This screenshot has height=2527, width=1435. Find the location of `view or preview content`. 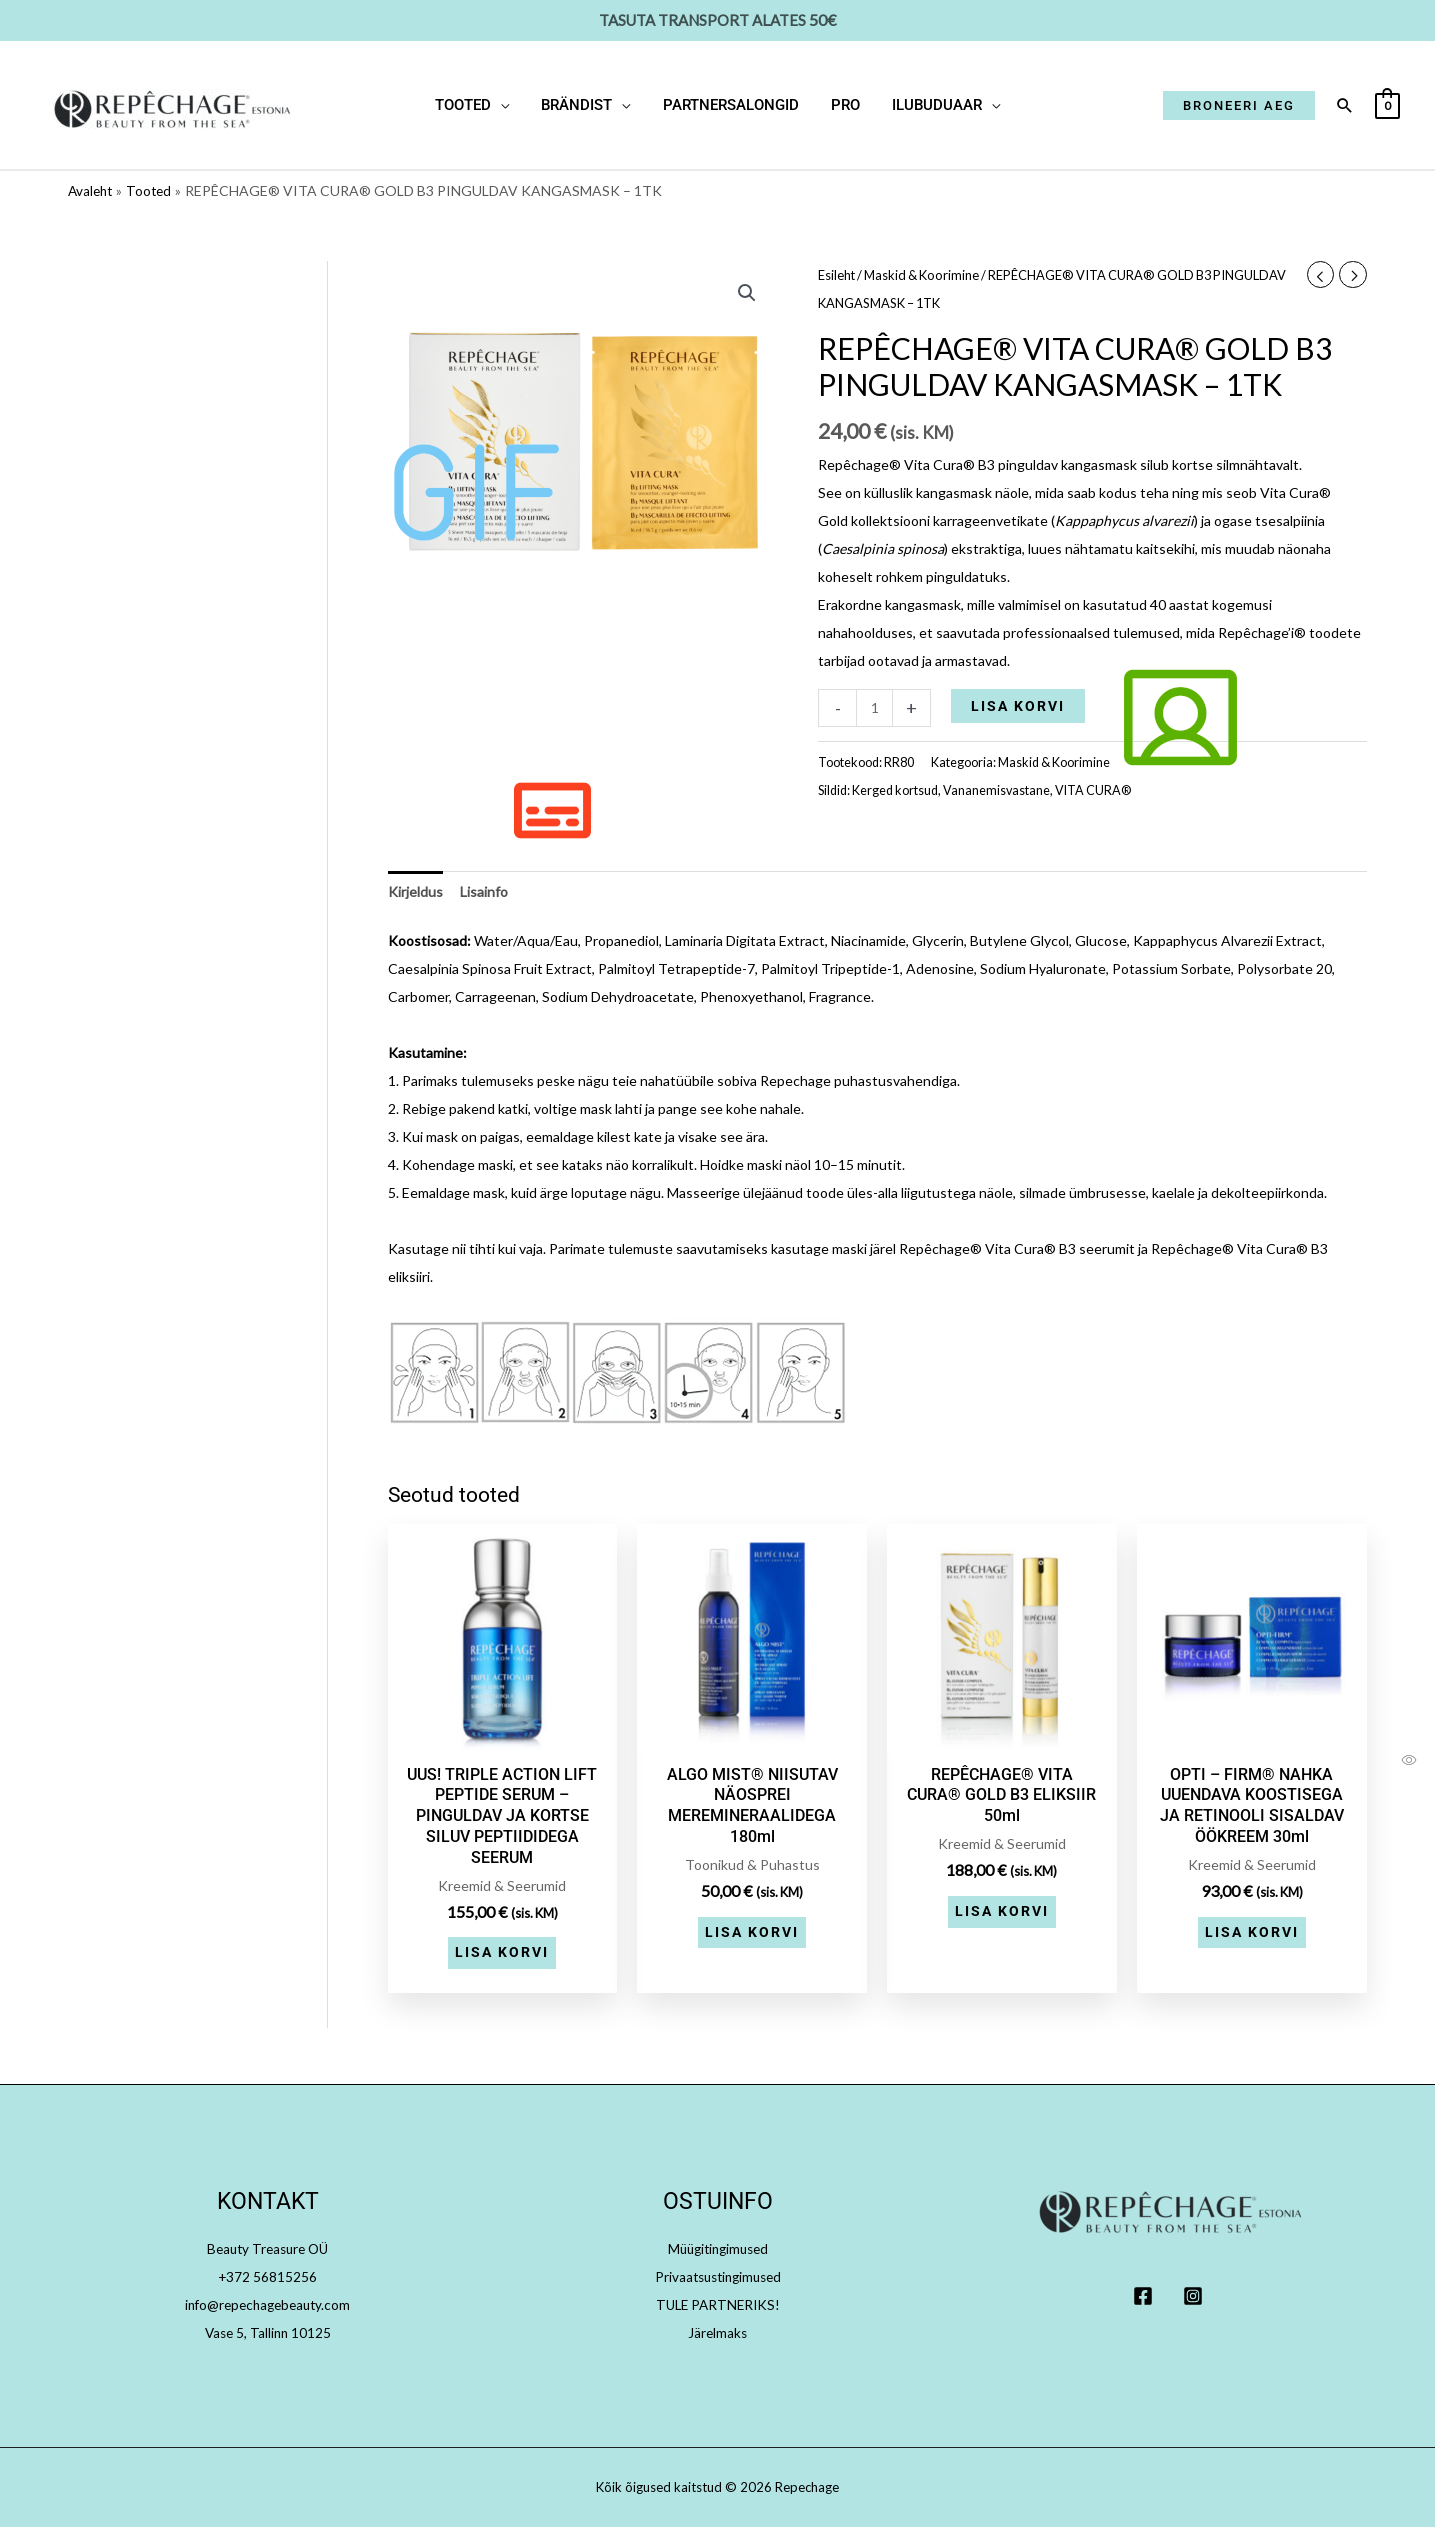

view or preview content is located at coordinates (1409, 1760).